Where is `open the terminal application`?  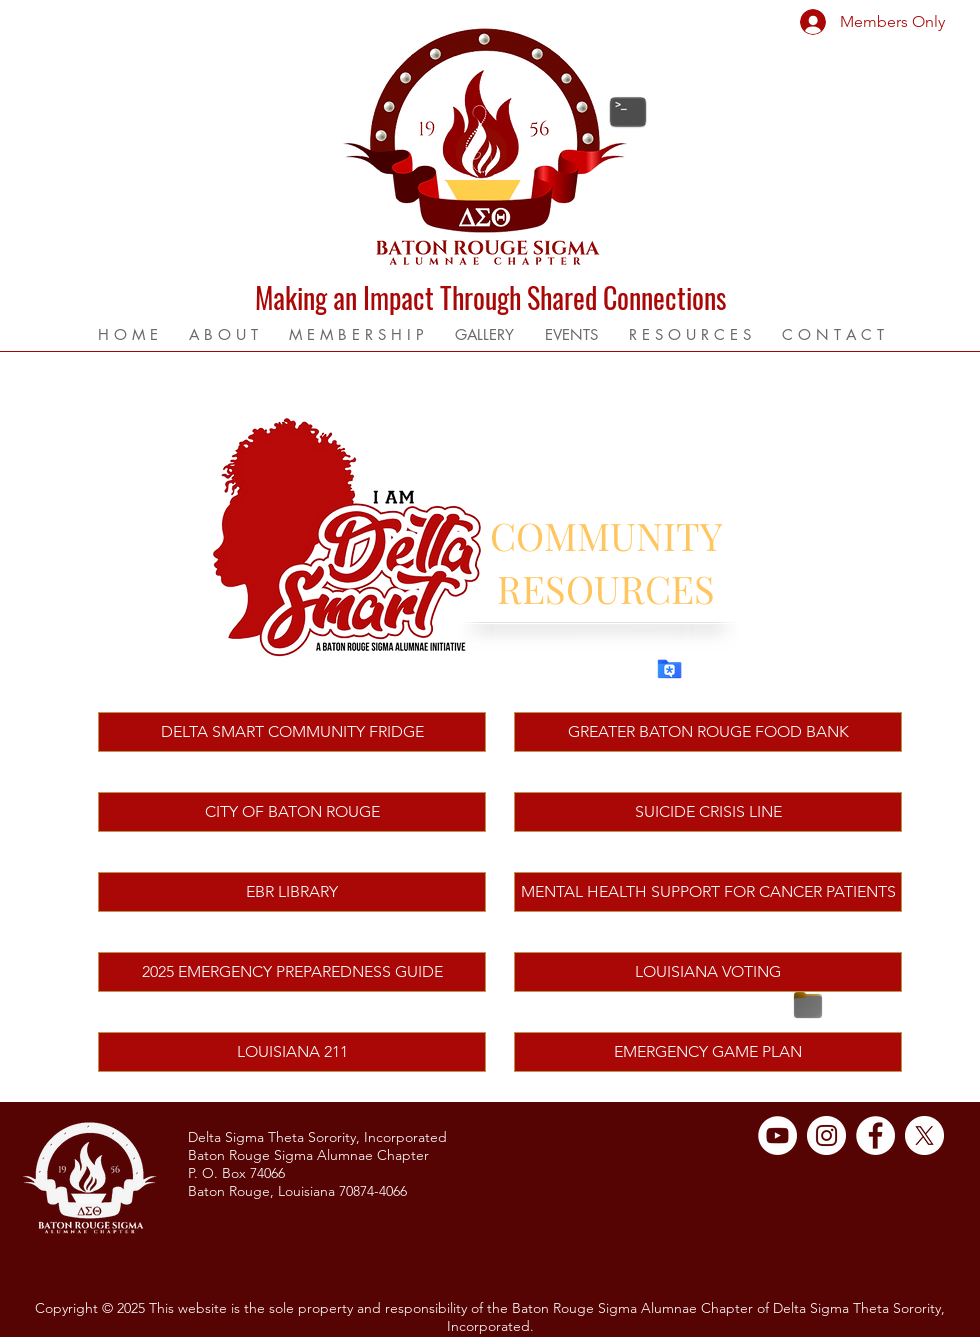 open the terminal application is located at coordinates (628, 112).